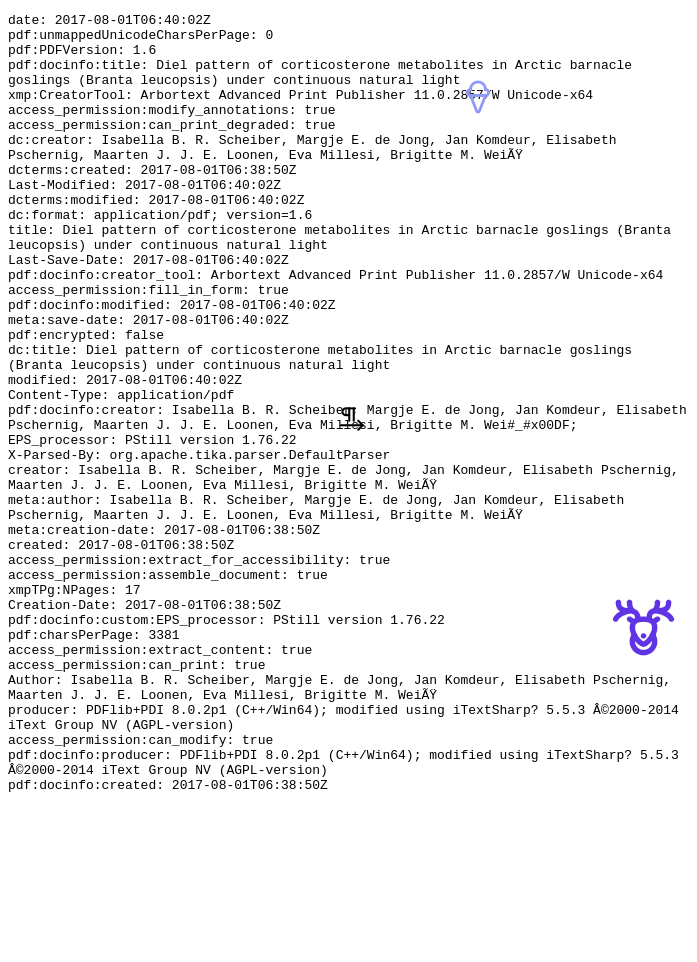 The width and height of the screenshot is (697, 962). What do you see at coordinates (351, 418) in the screenshot?
I see `move paragraph to the right` at bounding box center [351, 418].